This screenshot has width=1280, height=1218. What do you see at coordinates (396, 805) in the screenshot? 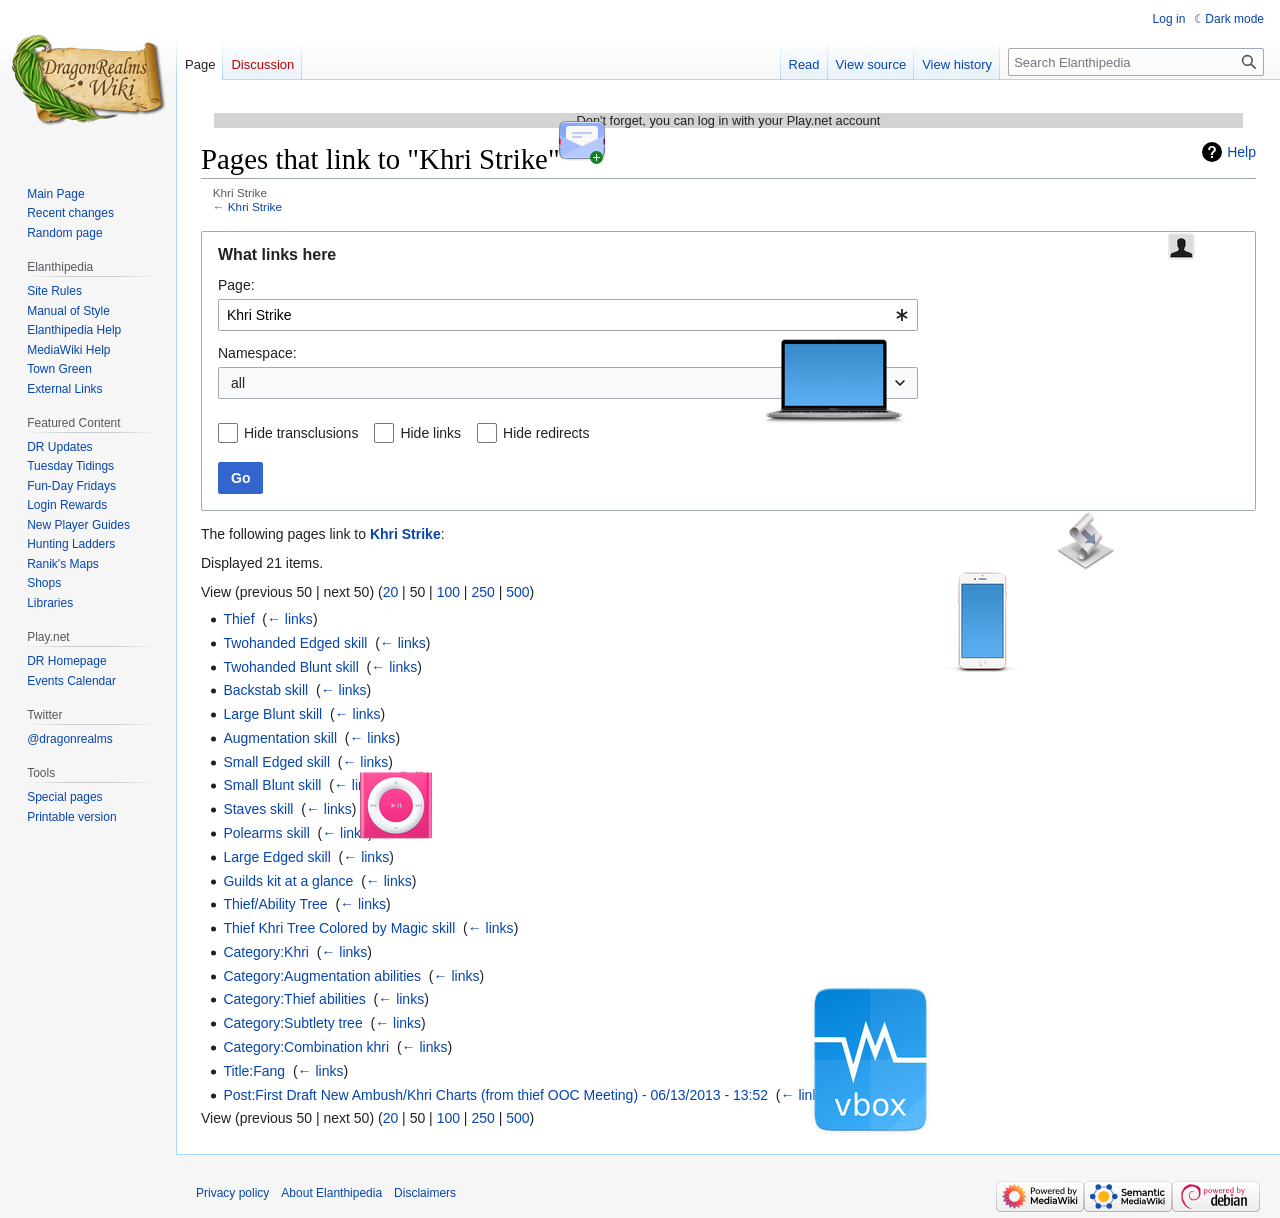
I see `iPod shuffle device connected` at bounding box center [396, 805].